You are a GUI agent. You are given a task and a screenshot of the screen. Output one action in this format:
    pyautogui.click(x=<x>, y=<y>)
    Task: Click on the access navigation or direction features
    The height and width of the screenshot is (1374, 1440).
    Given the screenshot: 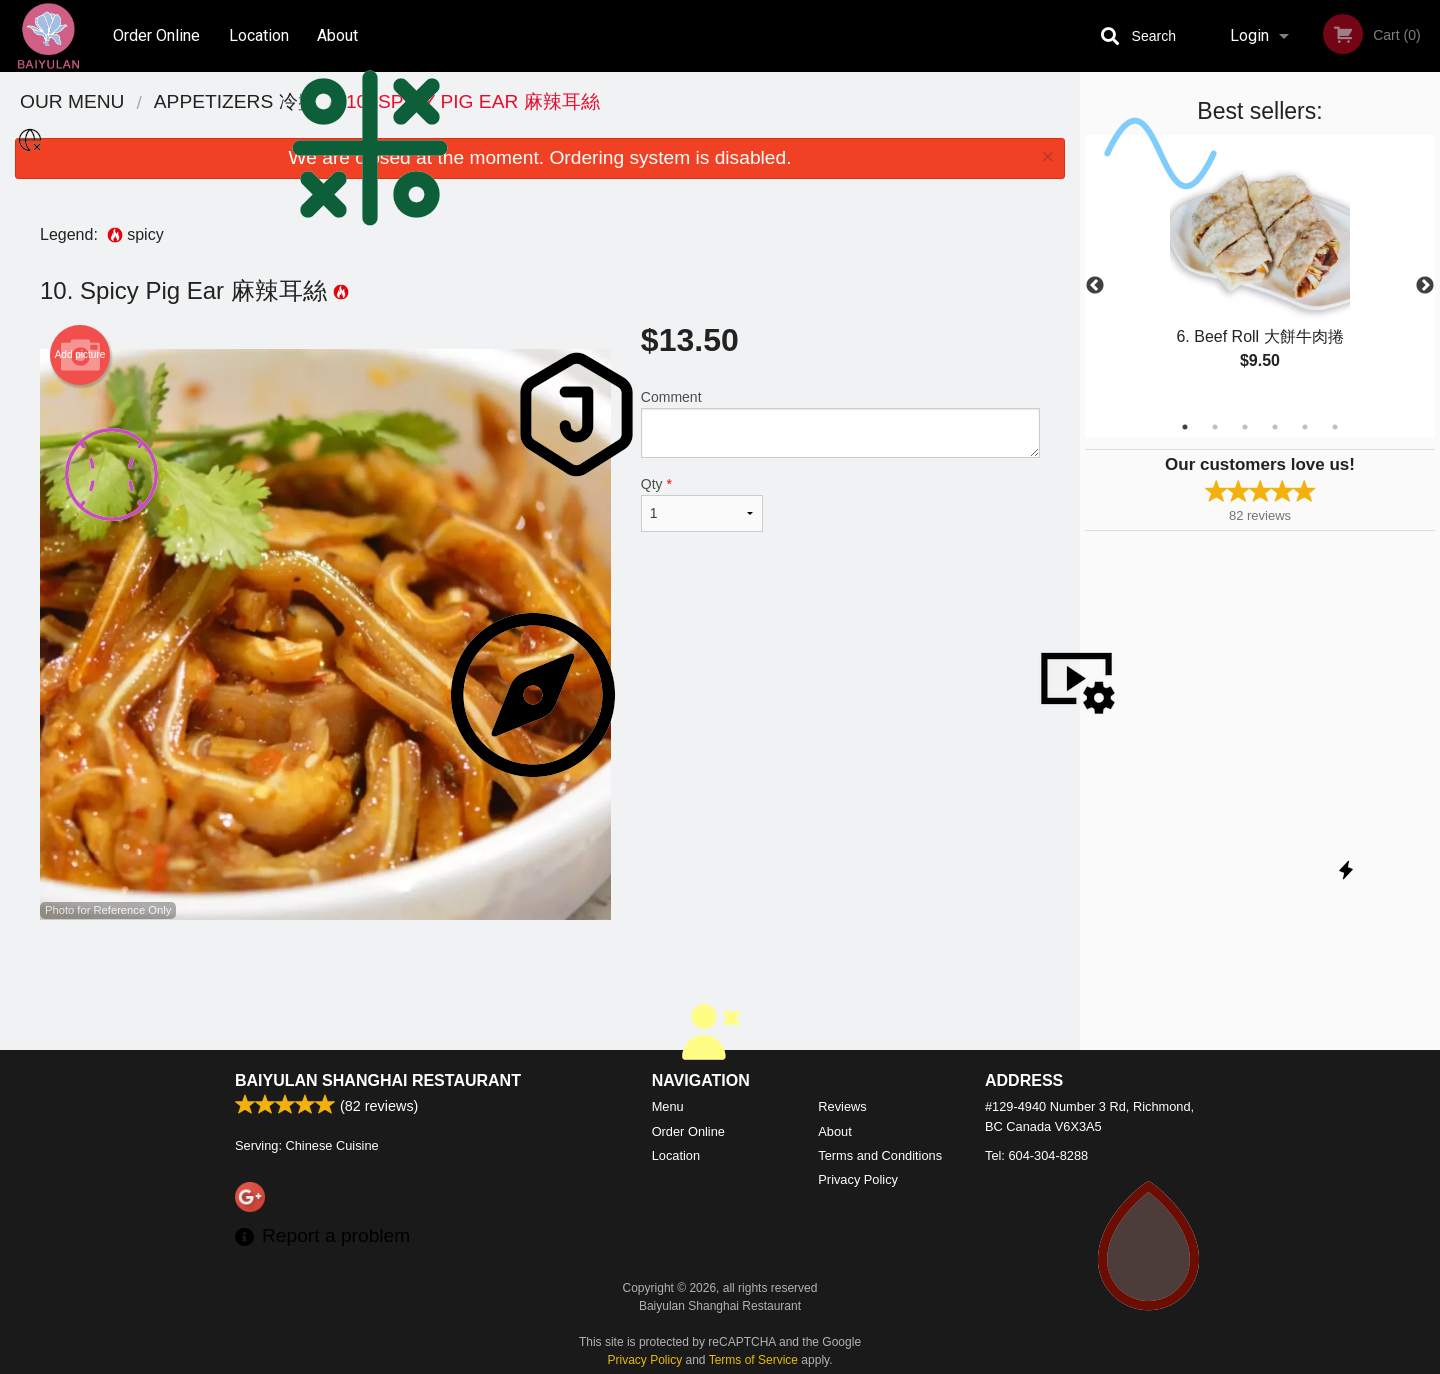 What is the action you would take?
    pyautogui.click(x=533, y=695)
    